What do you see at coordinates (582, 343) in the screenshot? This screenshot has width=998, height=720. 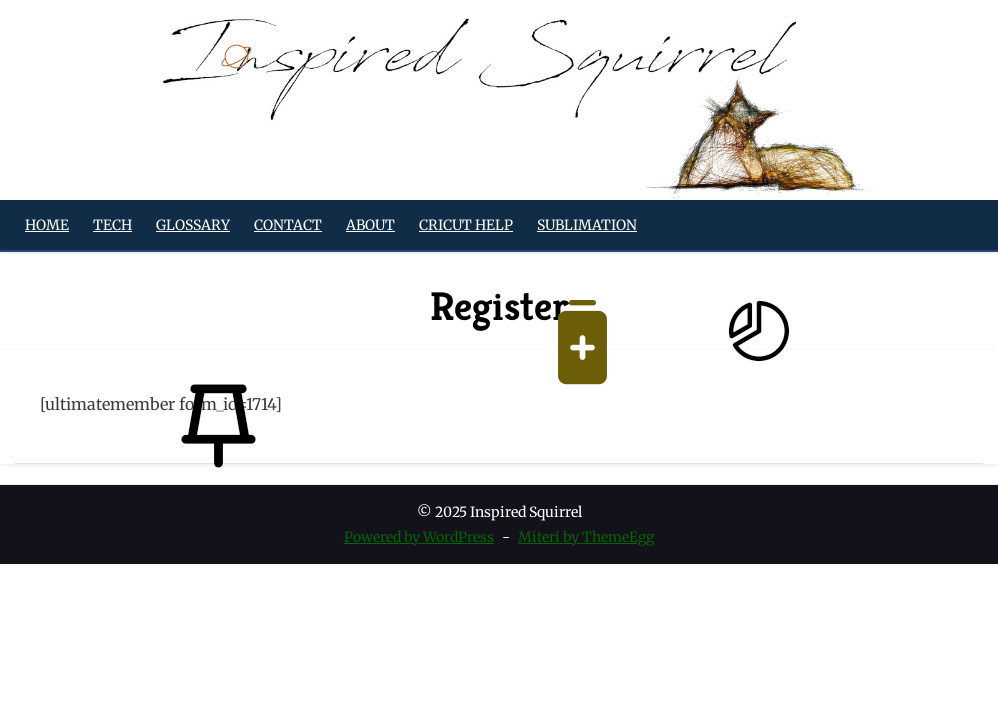 I see `add or extend battery life` at bounding box center [582, 343].